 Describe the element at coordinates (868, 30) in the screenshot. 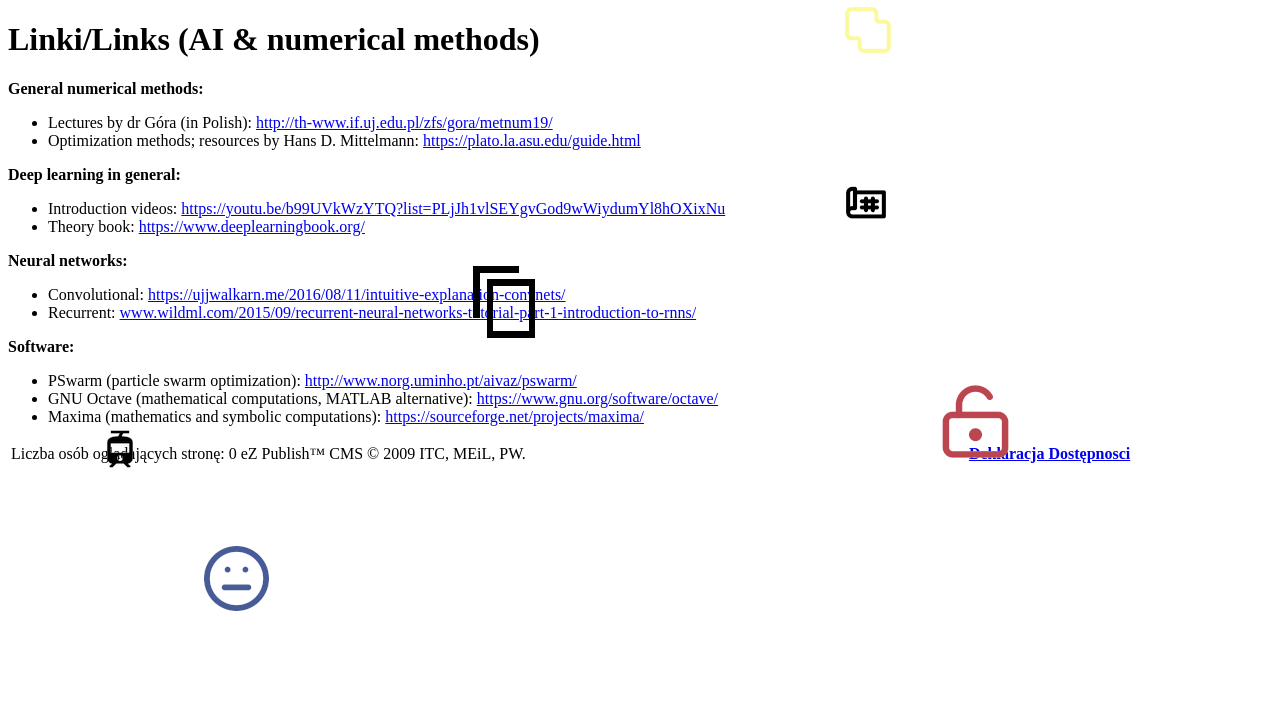

I see `merge or combine selected items` at that location.